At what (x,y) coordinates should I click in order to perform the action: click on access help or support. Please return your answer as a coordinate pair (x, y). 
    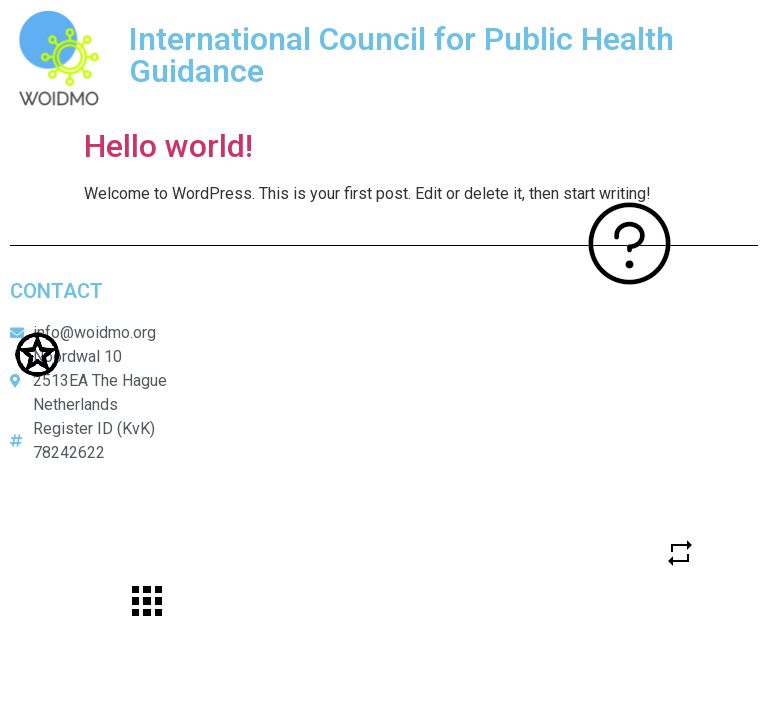
    Looking at the image, I should click on (629, 243).